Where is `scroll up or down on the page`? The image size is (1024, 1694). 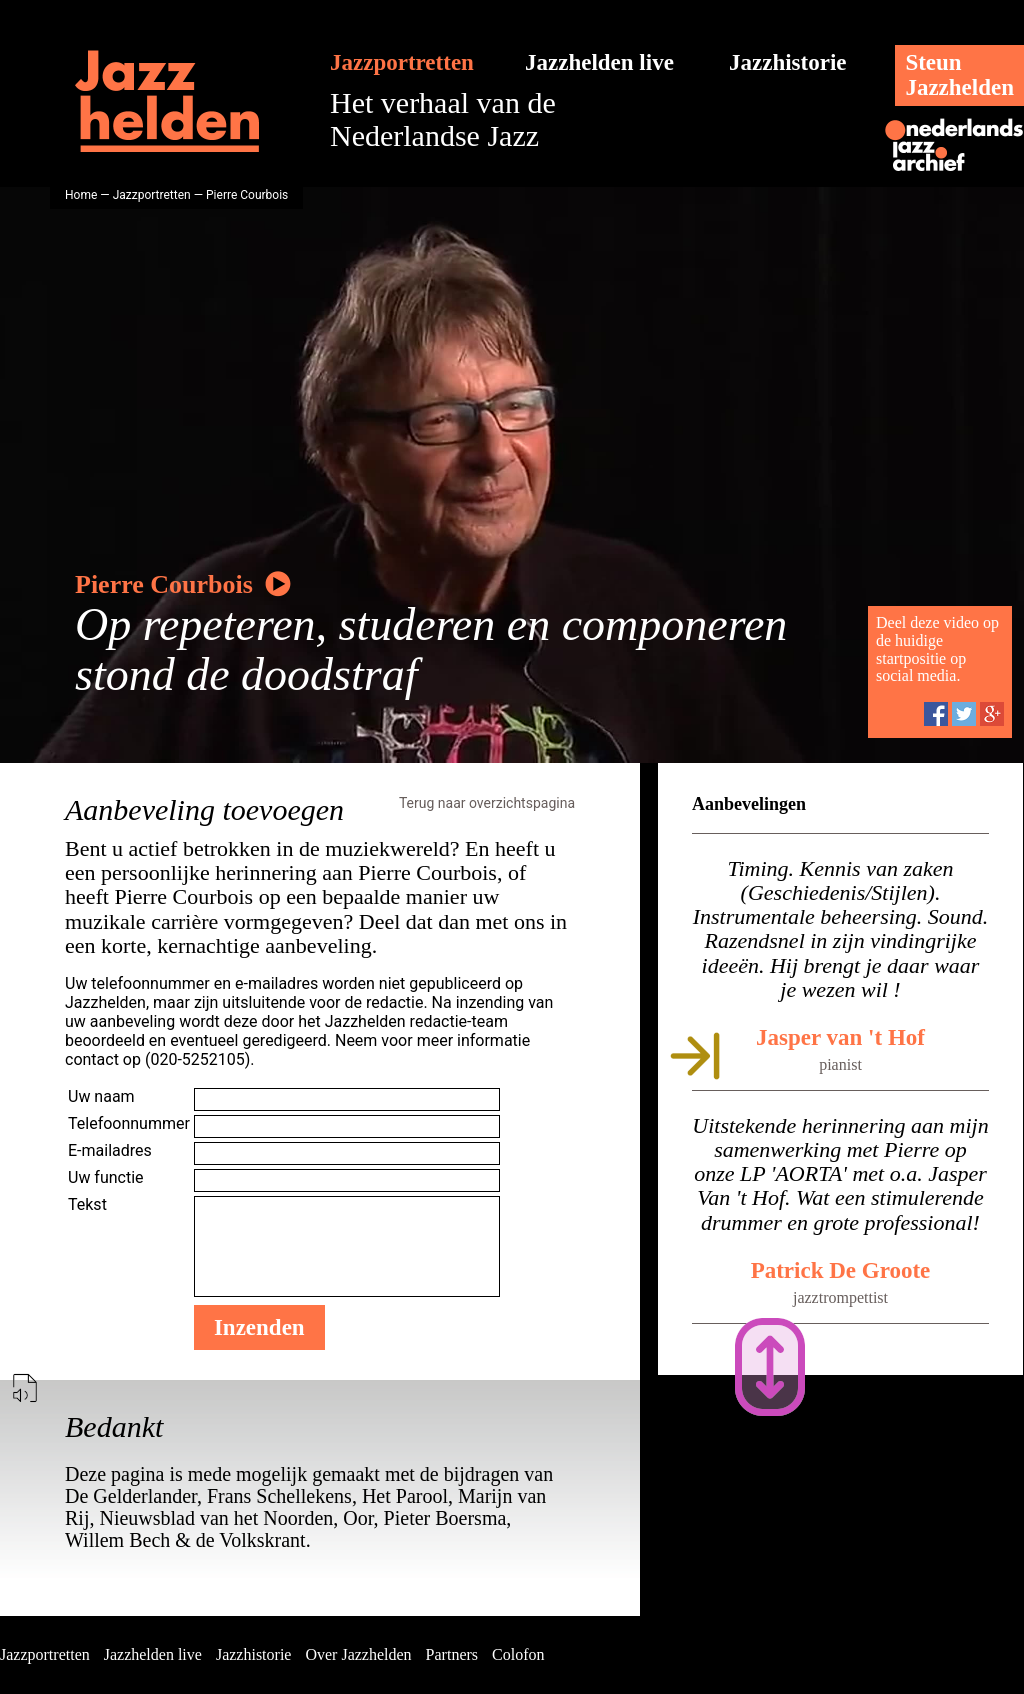
scroll up or down on the page is located at coordinates (770, 1367).